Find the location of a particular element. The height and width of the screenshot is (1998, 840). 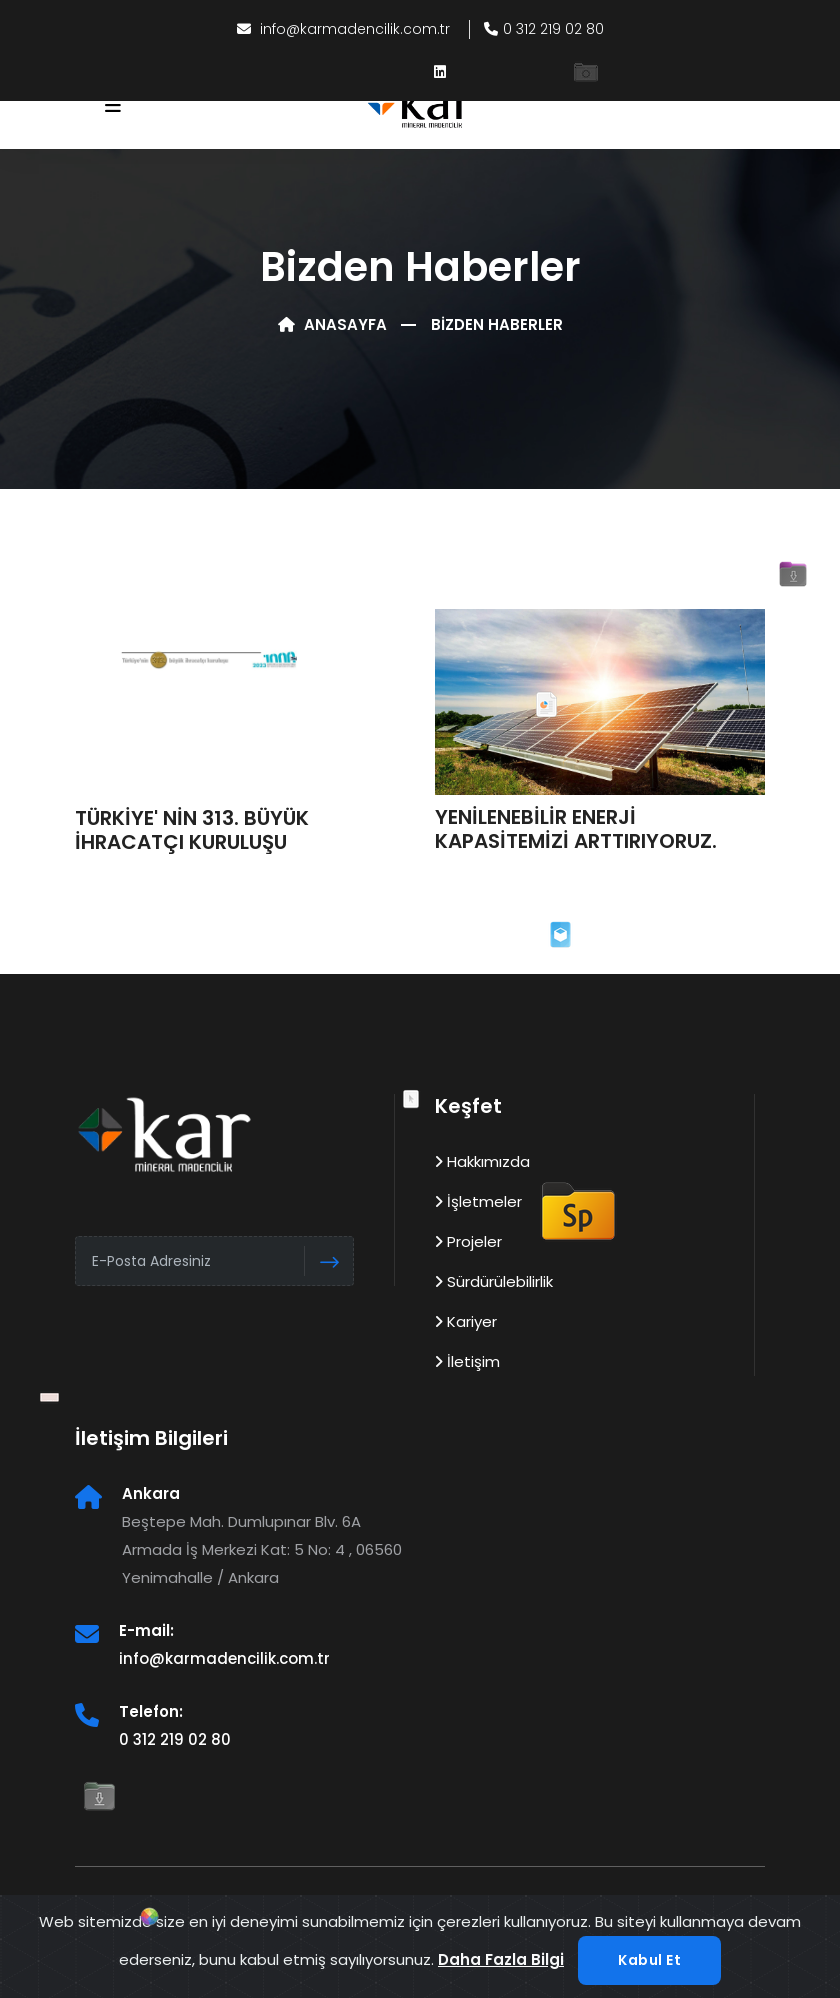

bluetooth keyboard connected is located at coordinates (49, 1397).